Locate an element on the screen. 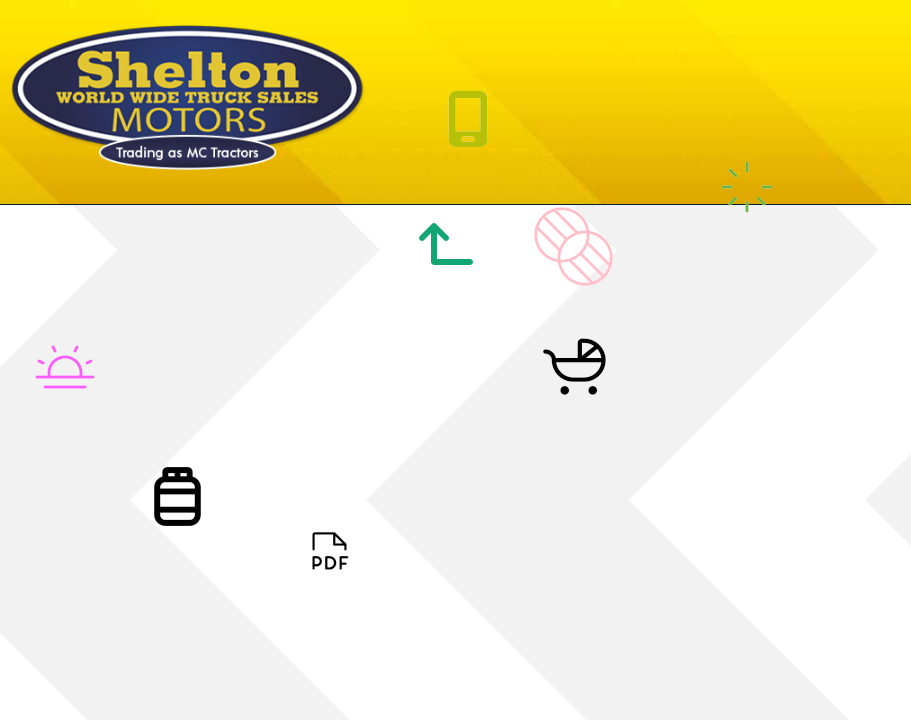  view or manage stored items is located at coordinates (177, 496).